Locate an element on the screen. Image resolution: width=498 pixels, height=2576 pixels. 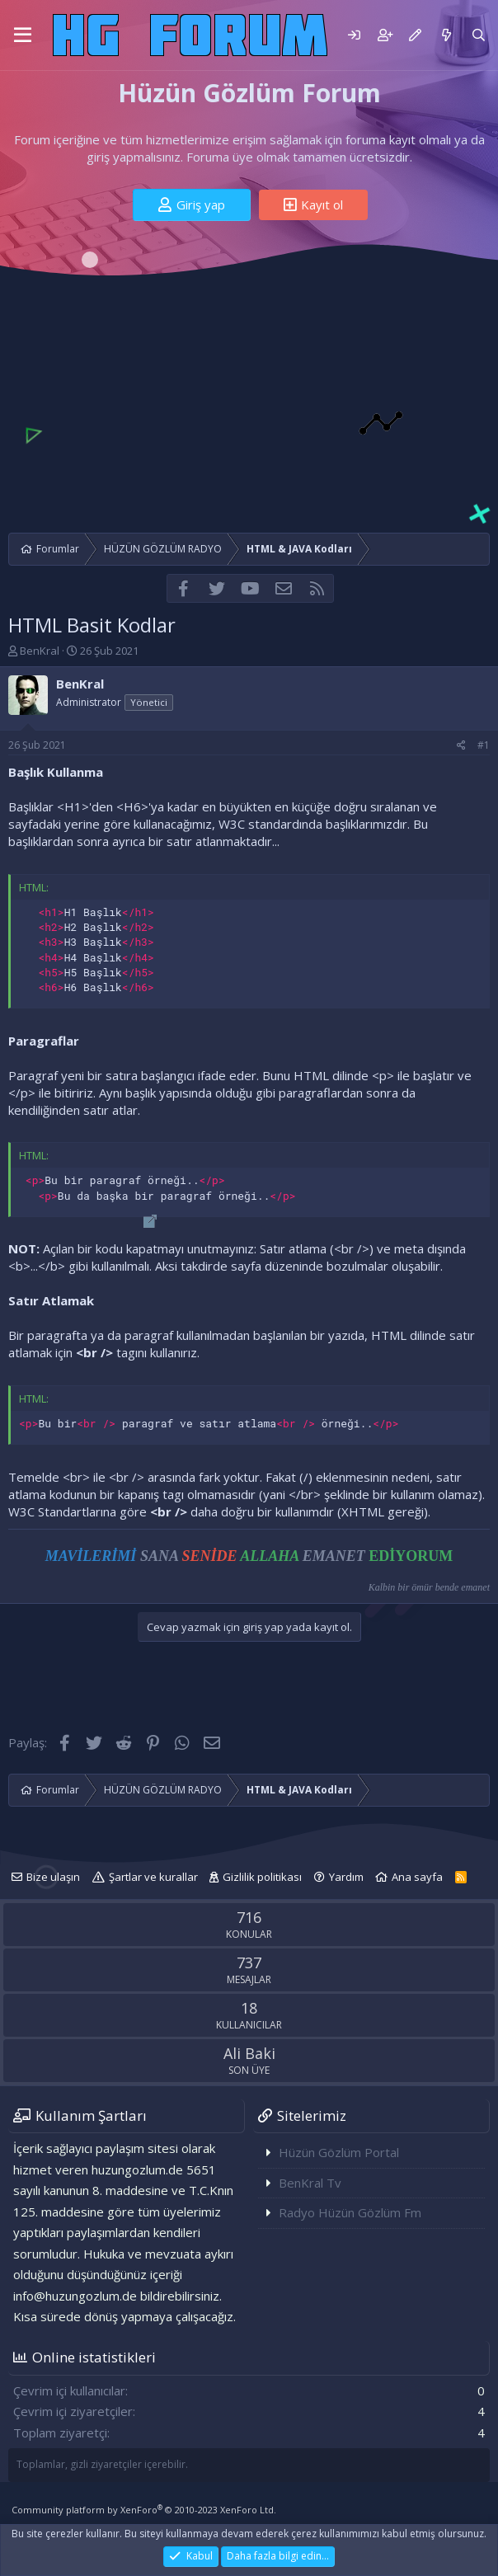
view analytics and statistics is located at coordinates (381, 423).